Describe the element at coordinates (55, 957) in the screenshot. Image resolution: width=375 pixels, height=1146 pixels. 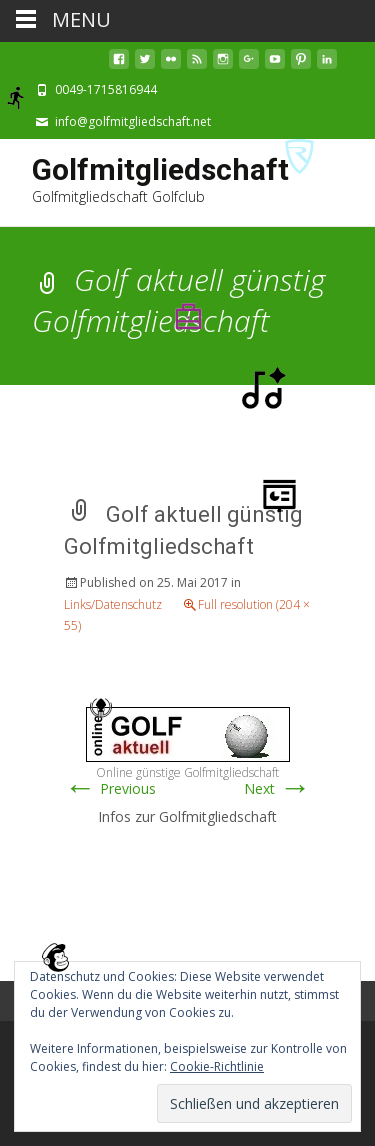
I see `open mailchimp email marketing platform` at that location.